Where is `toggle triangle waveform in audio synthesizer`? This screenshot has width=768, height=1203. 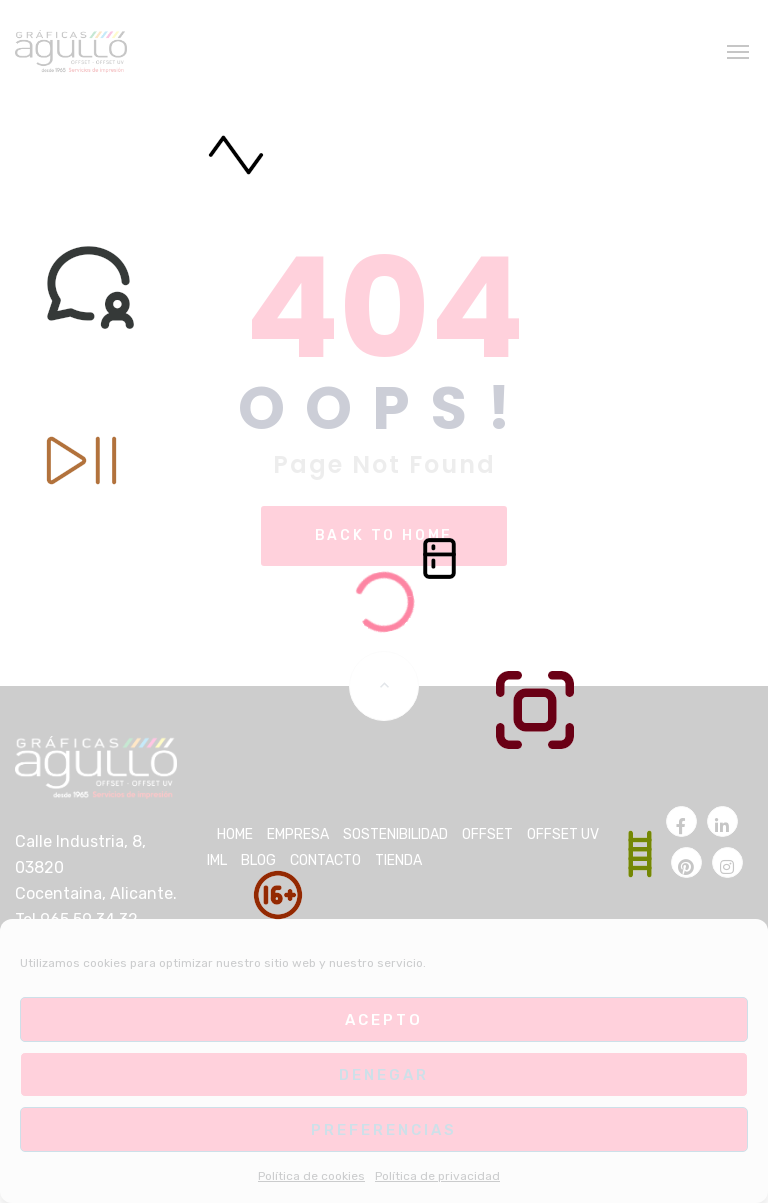
toggle triangle waveform in audio synthesizer is located at coordinates (236, 155).